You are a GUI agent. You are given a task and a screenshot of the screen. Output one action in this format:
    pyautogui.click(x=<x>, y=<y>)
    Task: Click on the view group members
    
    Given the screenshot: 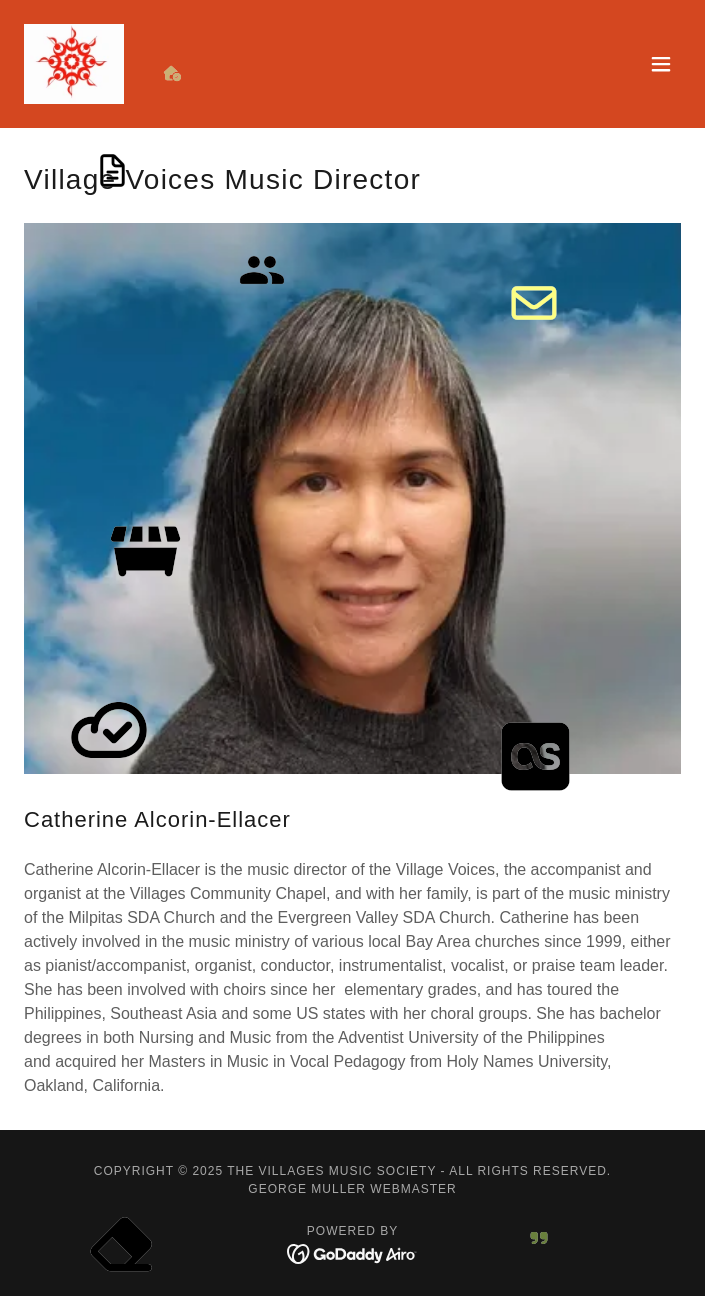 What is the action you would take?
    pyautogui.click(x=262, y=270)
    